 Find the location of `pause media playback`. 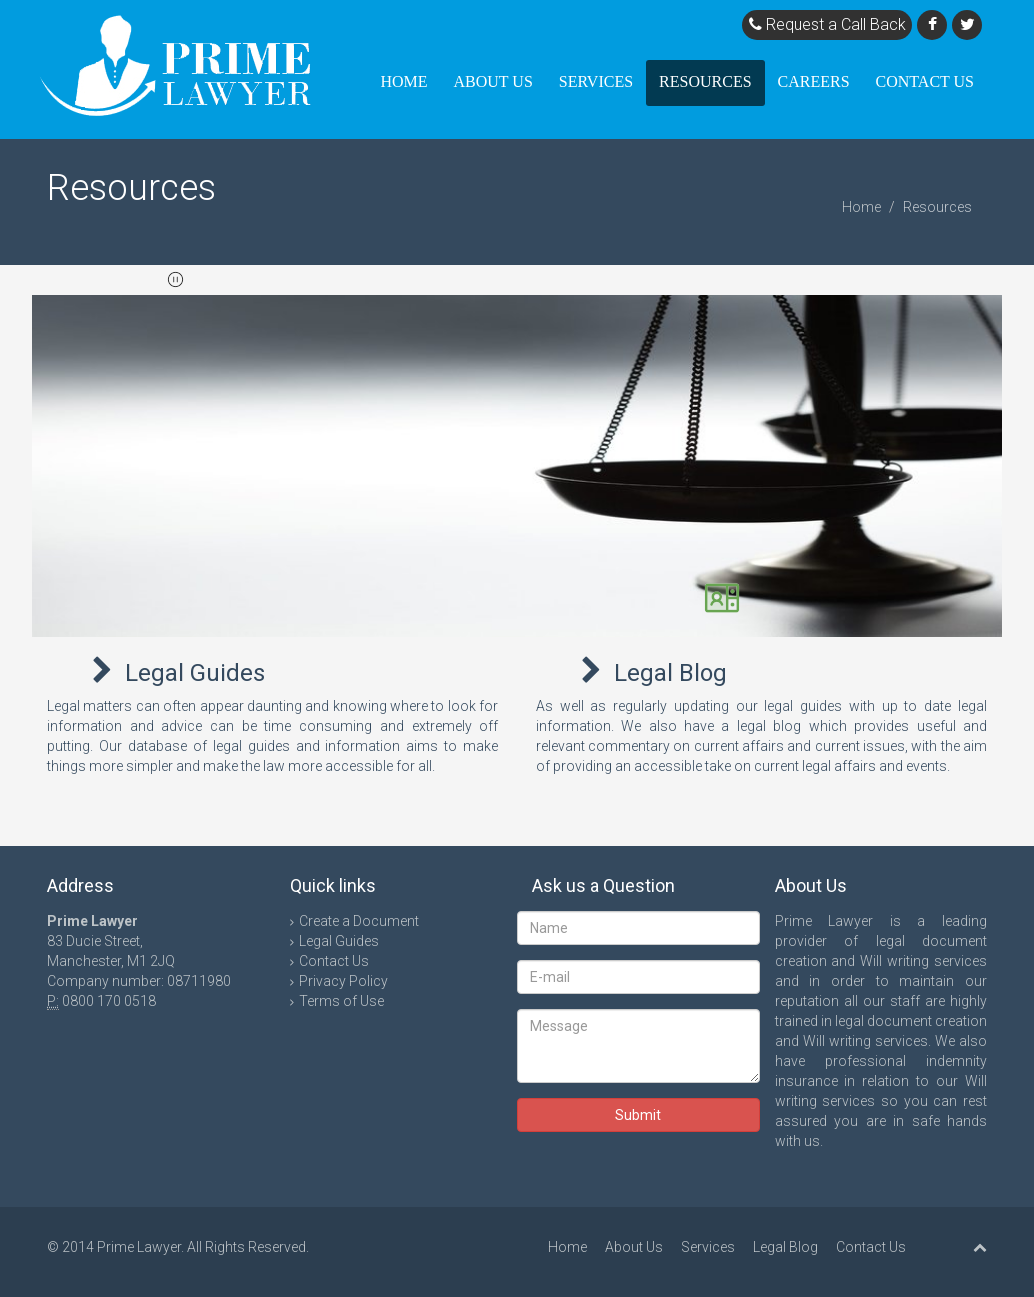

pause media playback is located at coordinates (175, 279).